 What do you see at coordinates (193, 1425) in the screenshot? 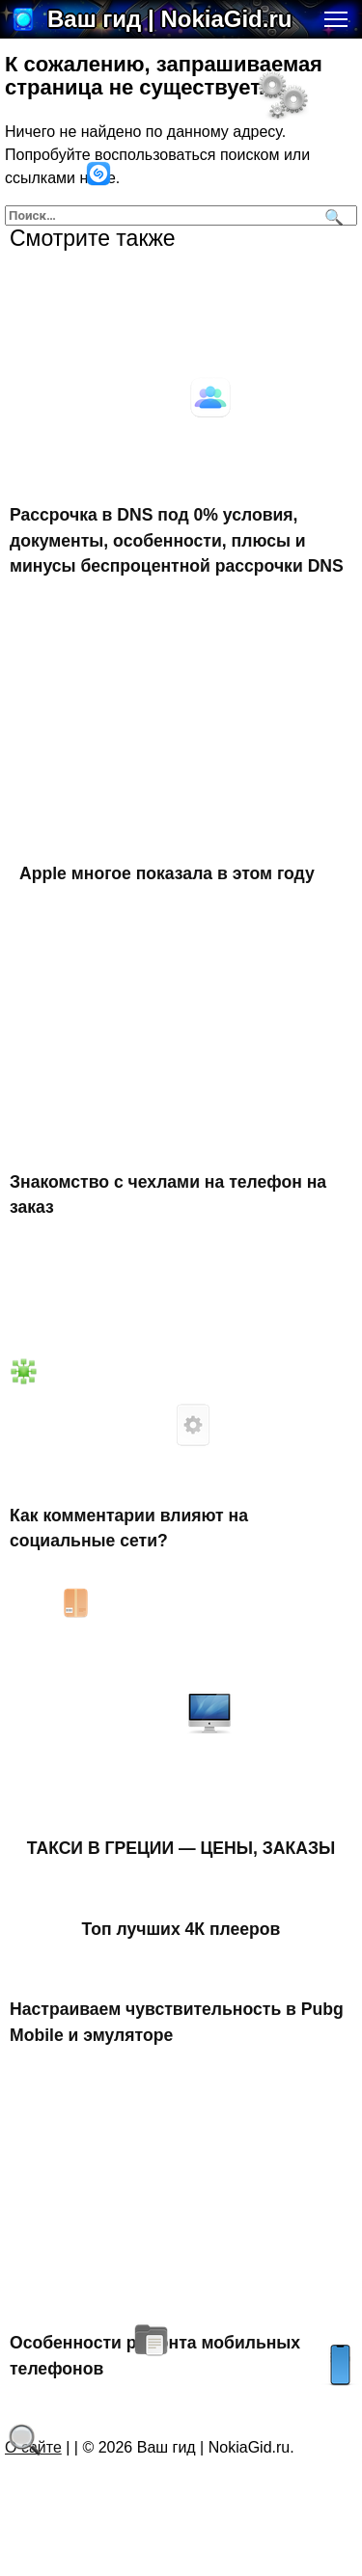
I see `a desktop application shortcut file` at bounding box center [193, 1425].